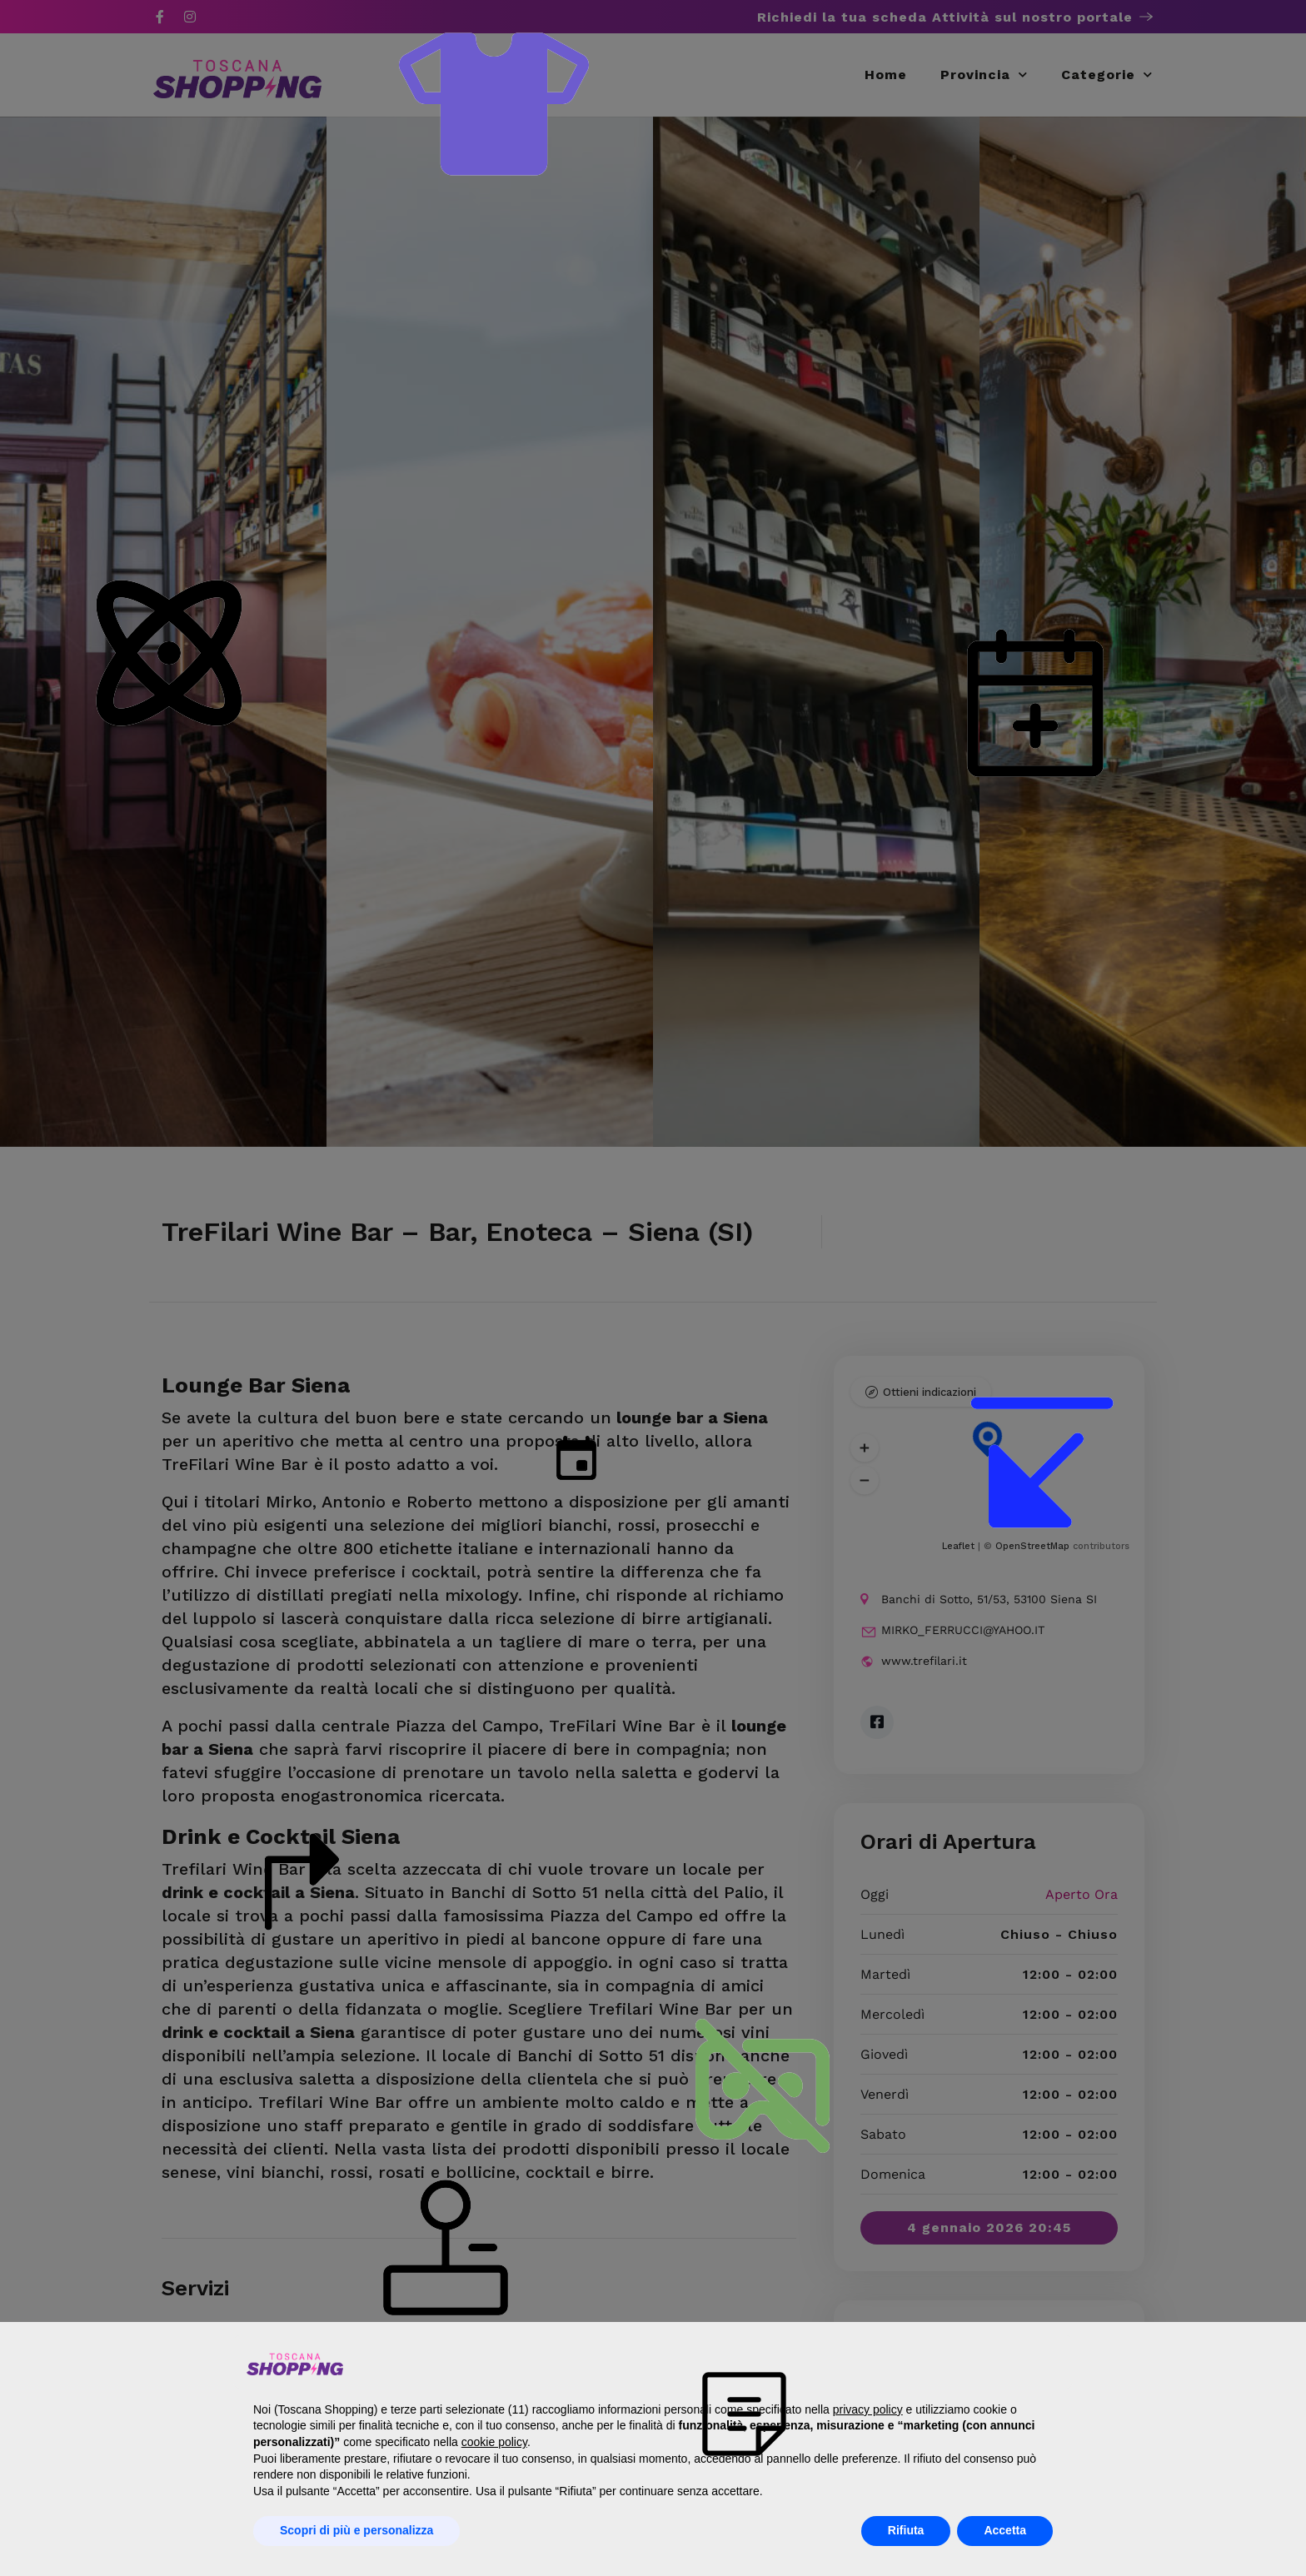  I want to click on browse clothing or apparel items, so click(494, 104).